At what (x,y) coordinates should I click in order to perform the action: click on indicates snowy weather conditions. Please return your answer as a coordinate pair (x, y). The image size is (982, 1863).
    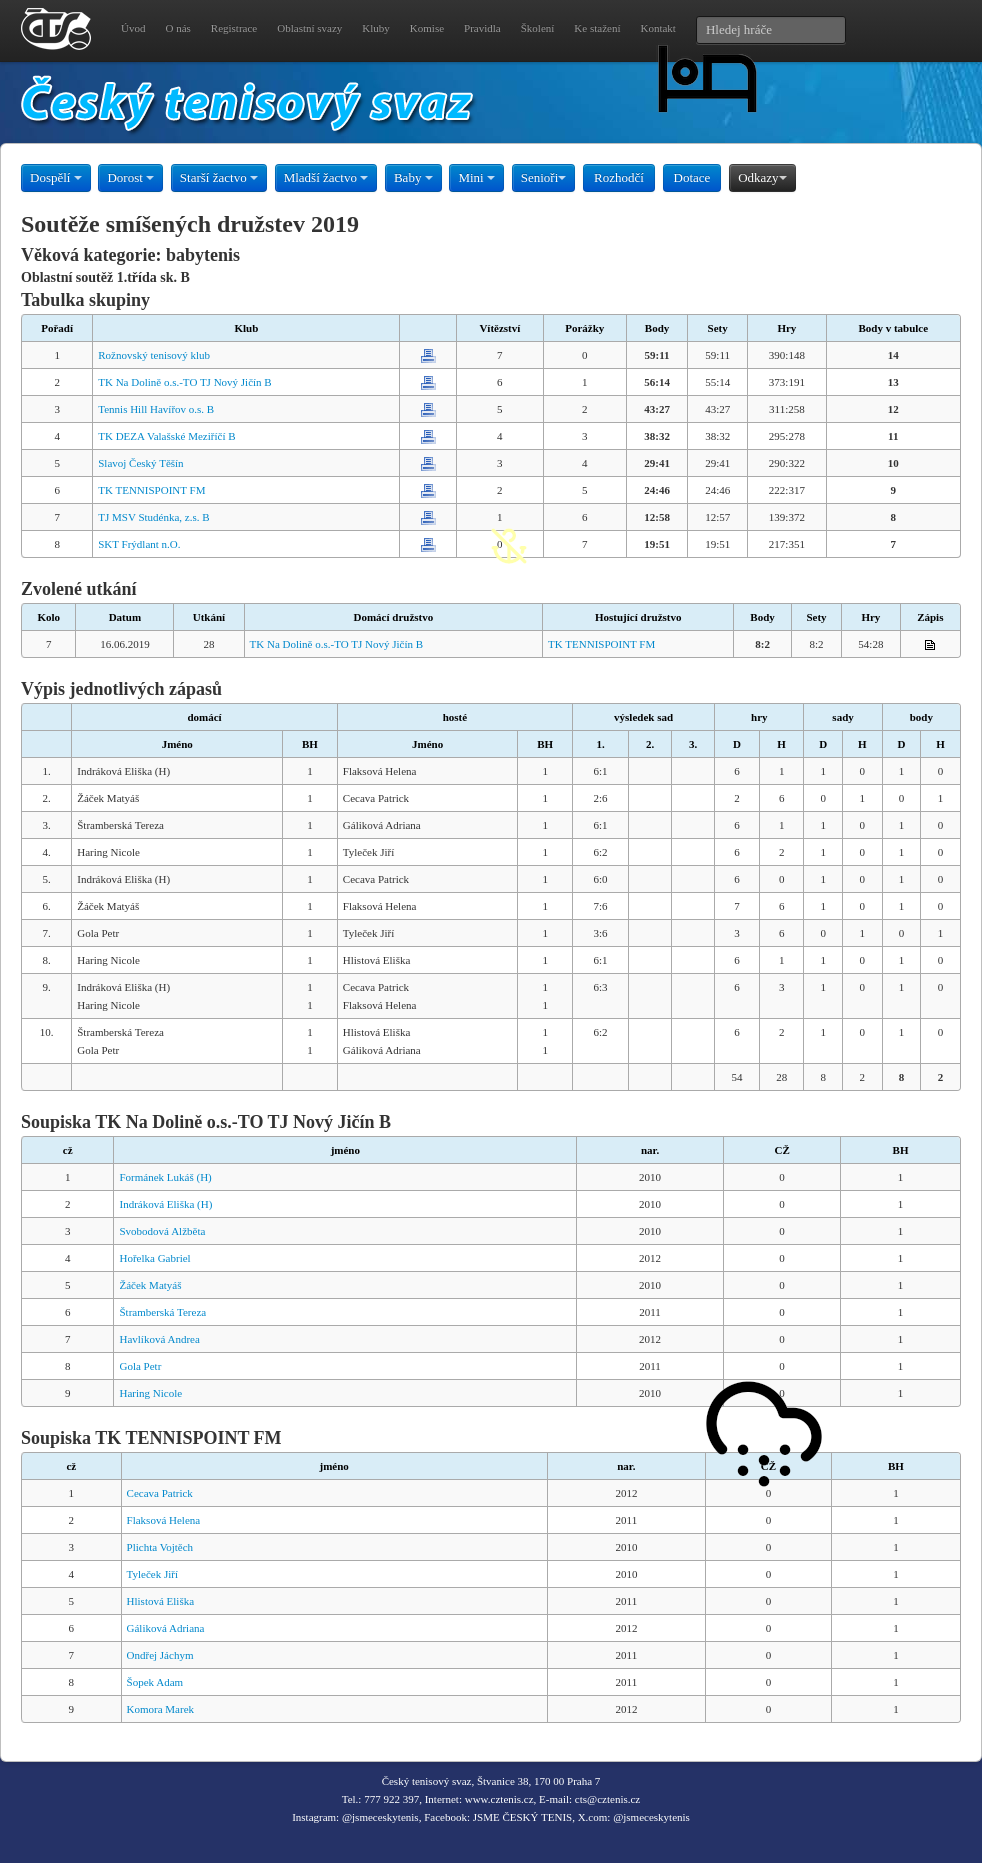
    Looking at the image, I should click on (764, 1434).